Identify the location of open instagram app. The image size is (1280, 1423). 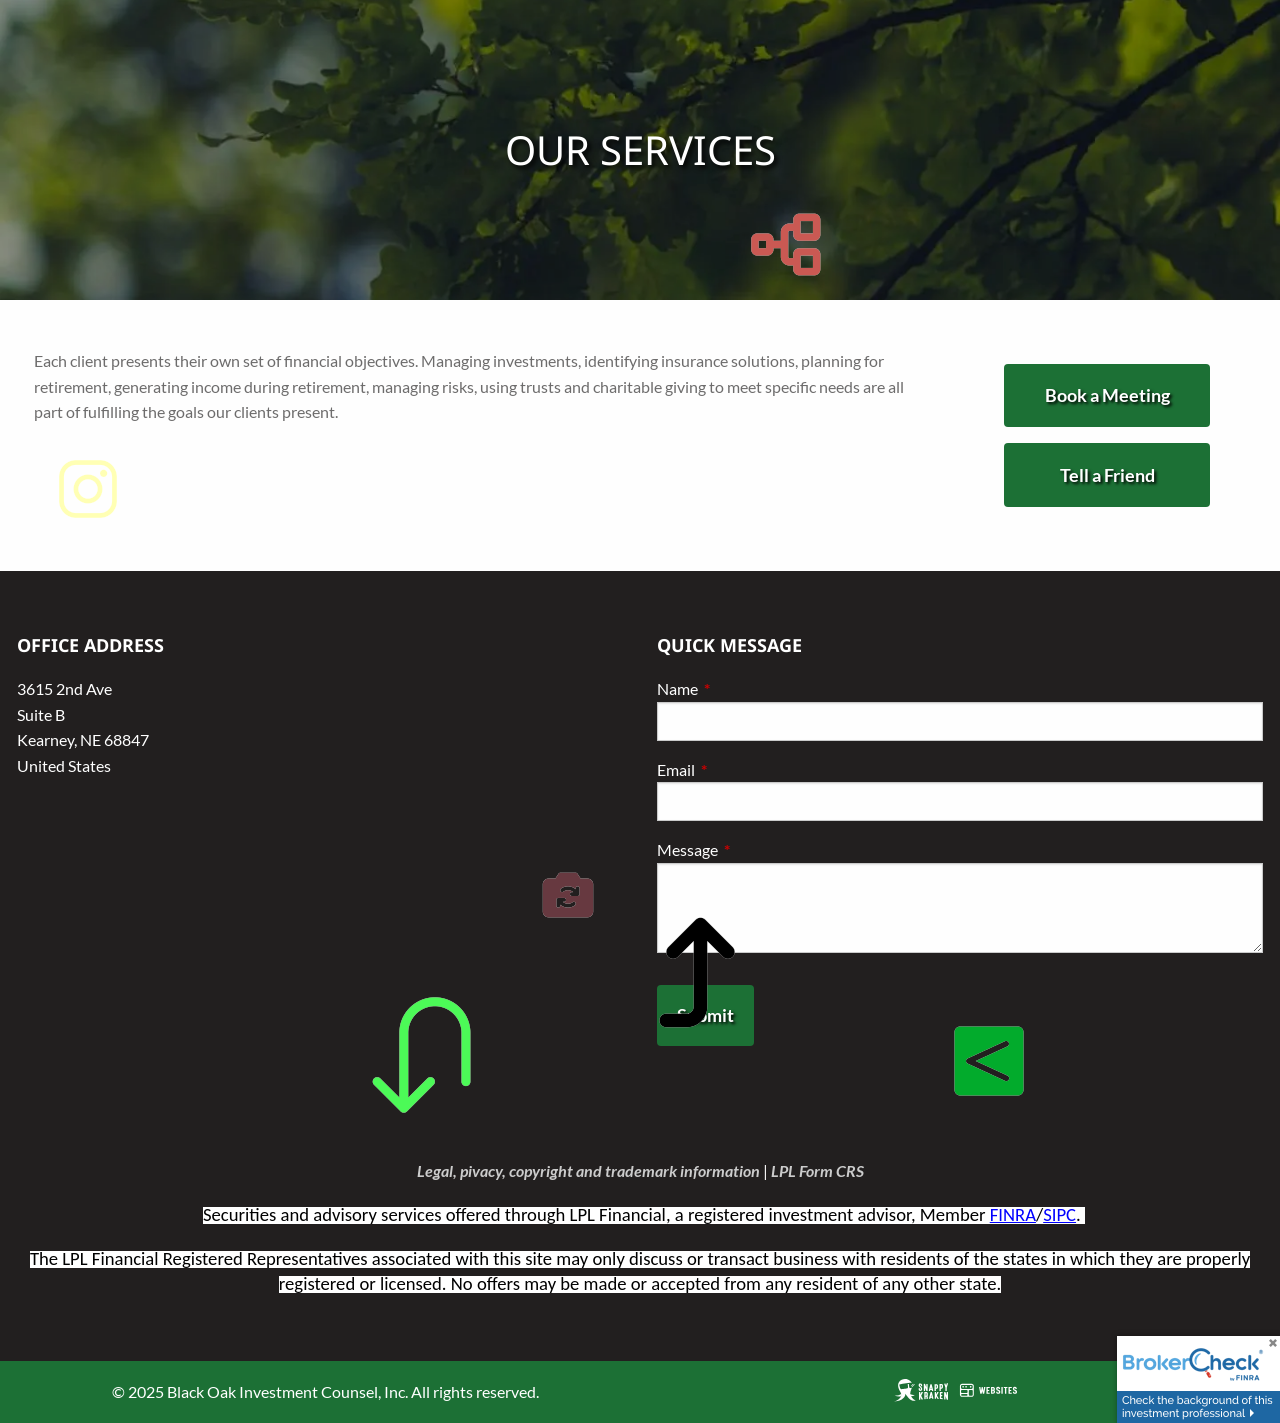
(88, 489).